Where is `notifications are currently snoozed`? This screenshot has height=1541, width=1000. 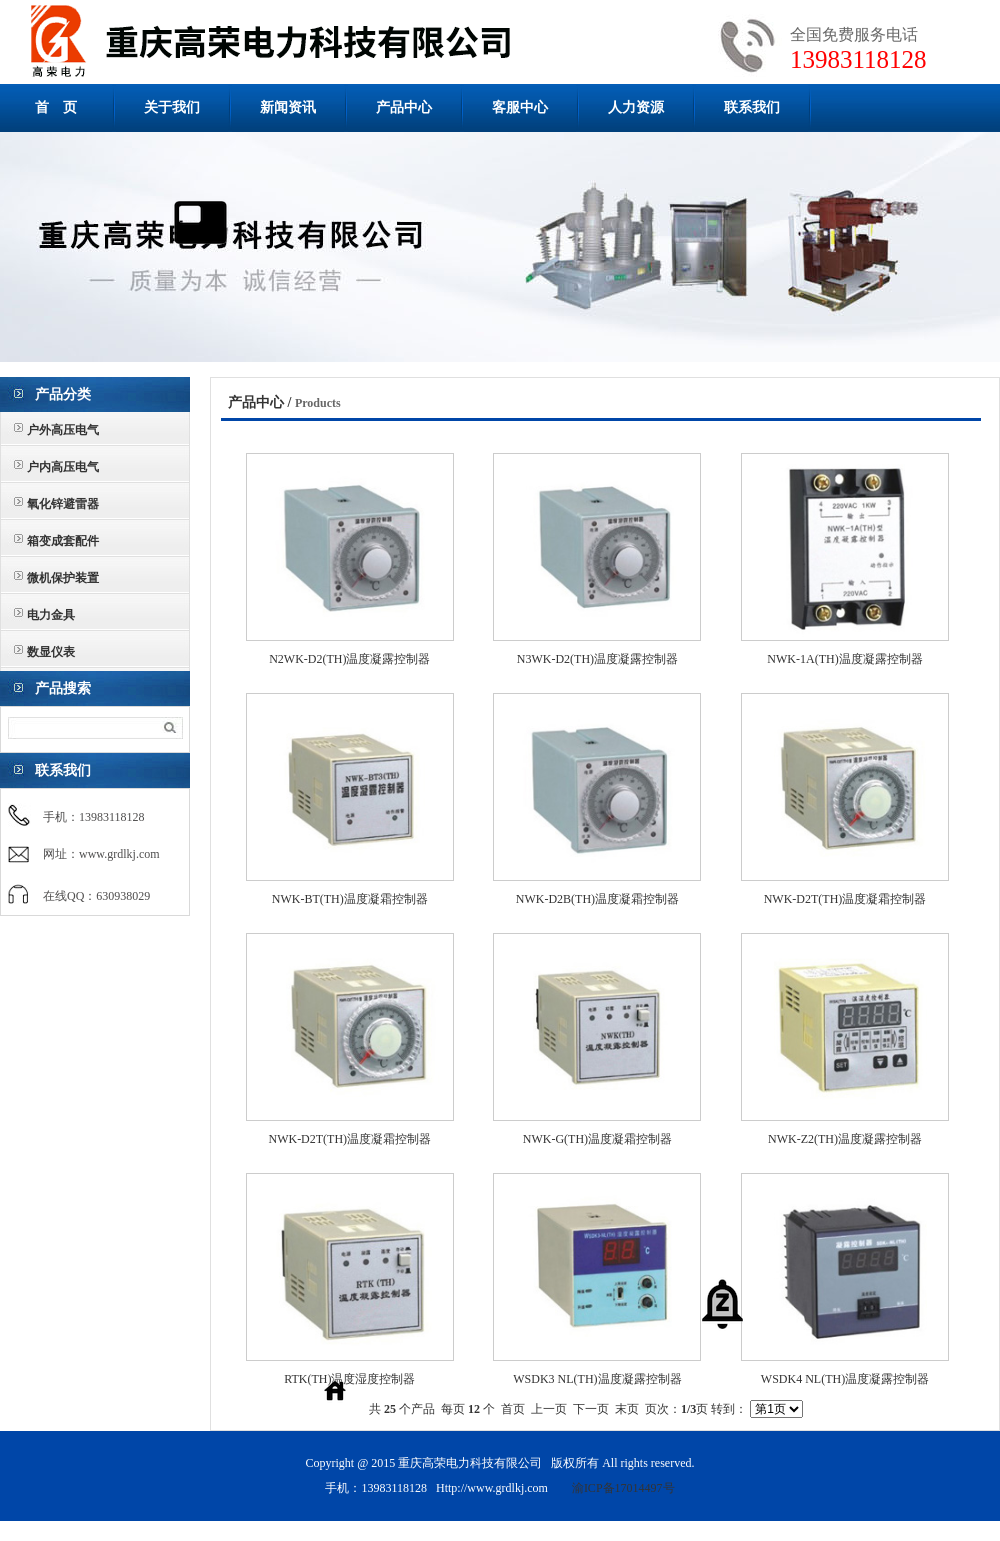
notifications are currently snoozed is located at coordinates (722, 1303).